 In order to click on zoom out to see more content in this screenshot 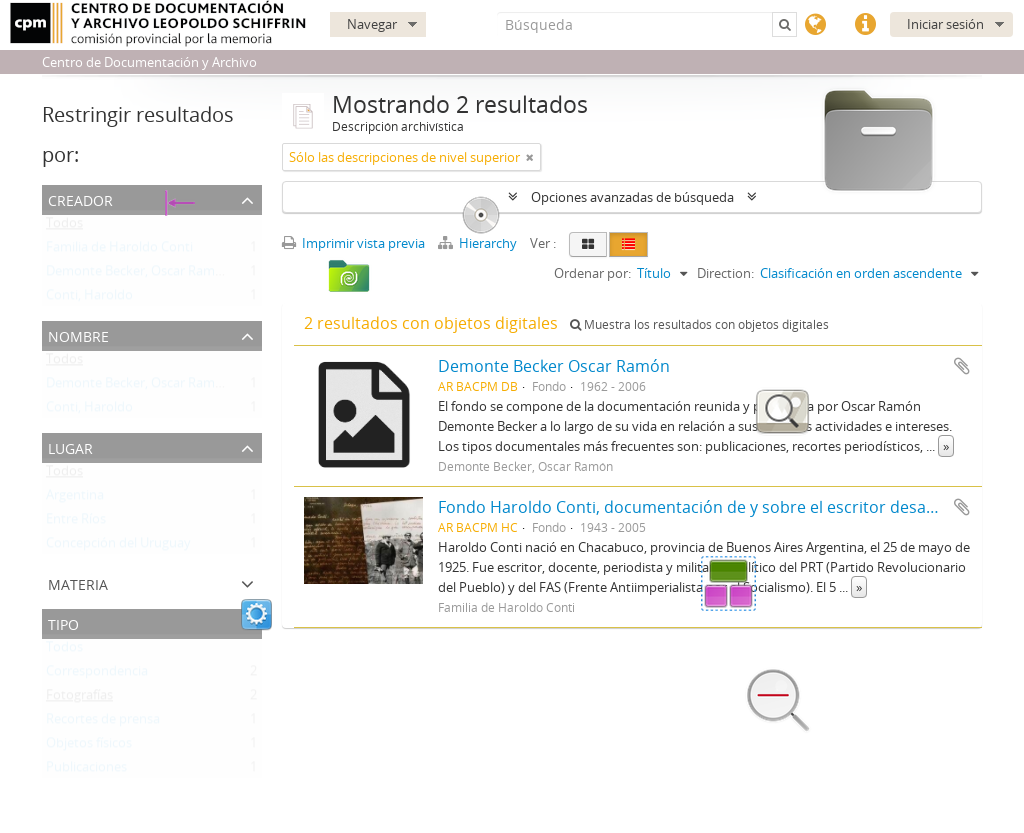, I will do `click(777, 699)`.